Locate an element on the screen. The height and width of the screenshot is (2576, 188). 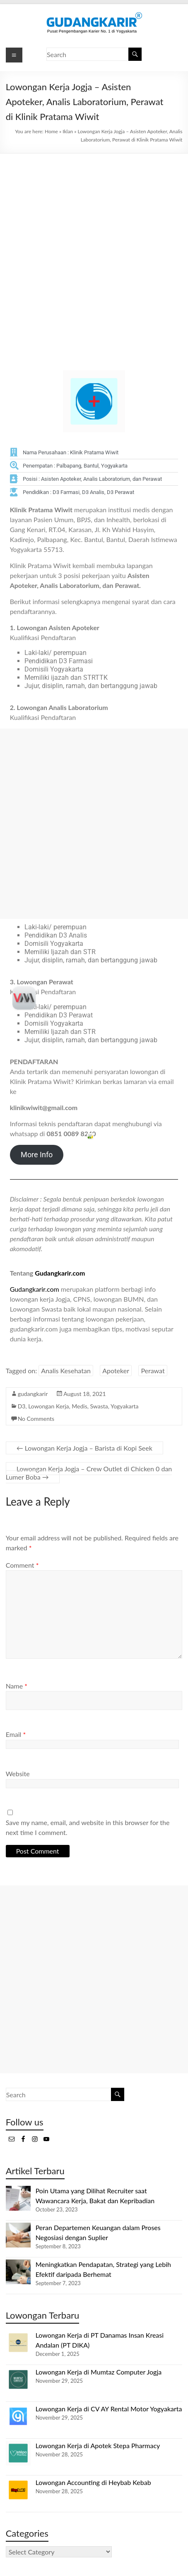
open gnucash personal finance application is located at coordinates (90, 1136).